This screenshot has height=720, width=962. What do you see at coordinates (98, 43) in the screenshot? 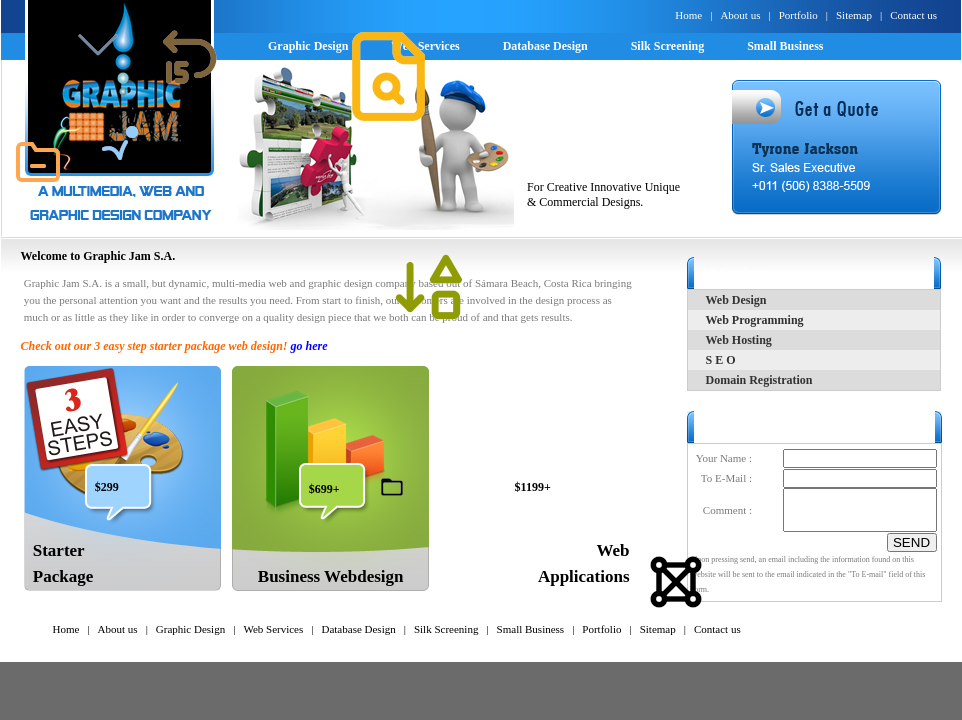
I see `expand a dropdown menu` at bounding box center [98, 43].